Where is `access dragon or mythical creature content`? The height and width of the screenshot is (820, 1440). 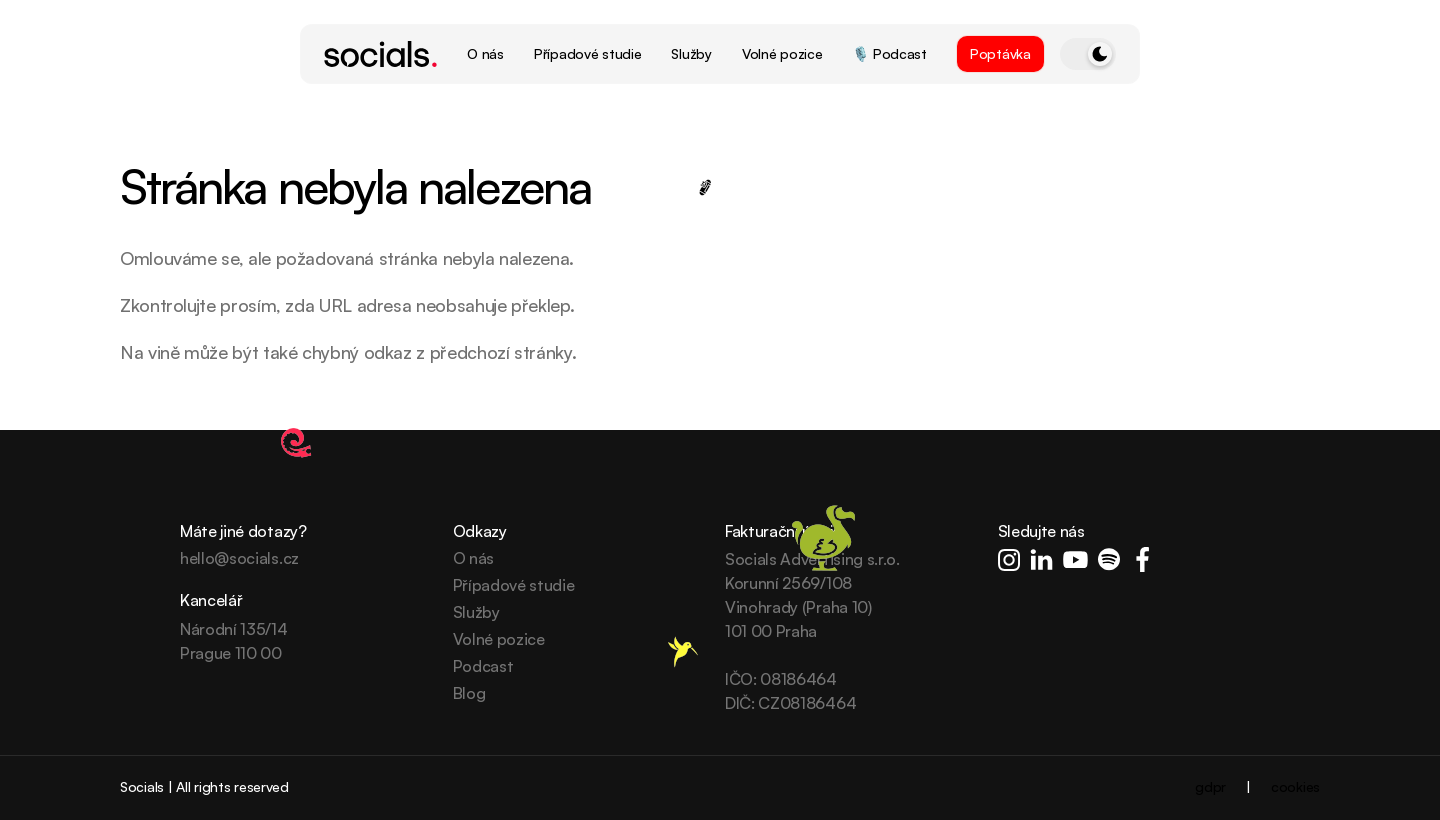 access dragon or mythical creature content is located at coordinates (296, 443).